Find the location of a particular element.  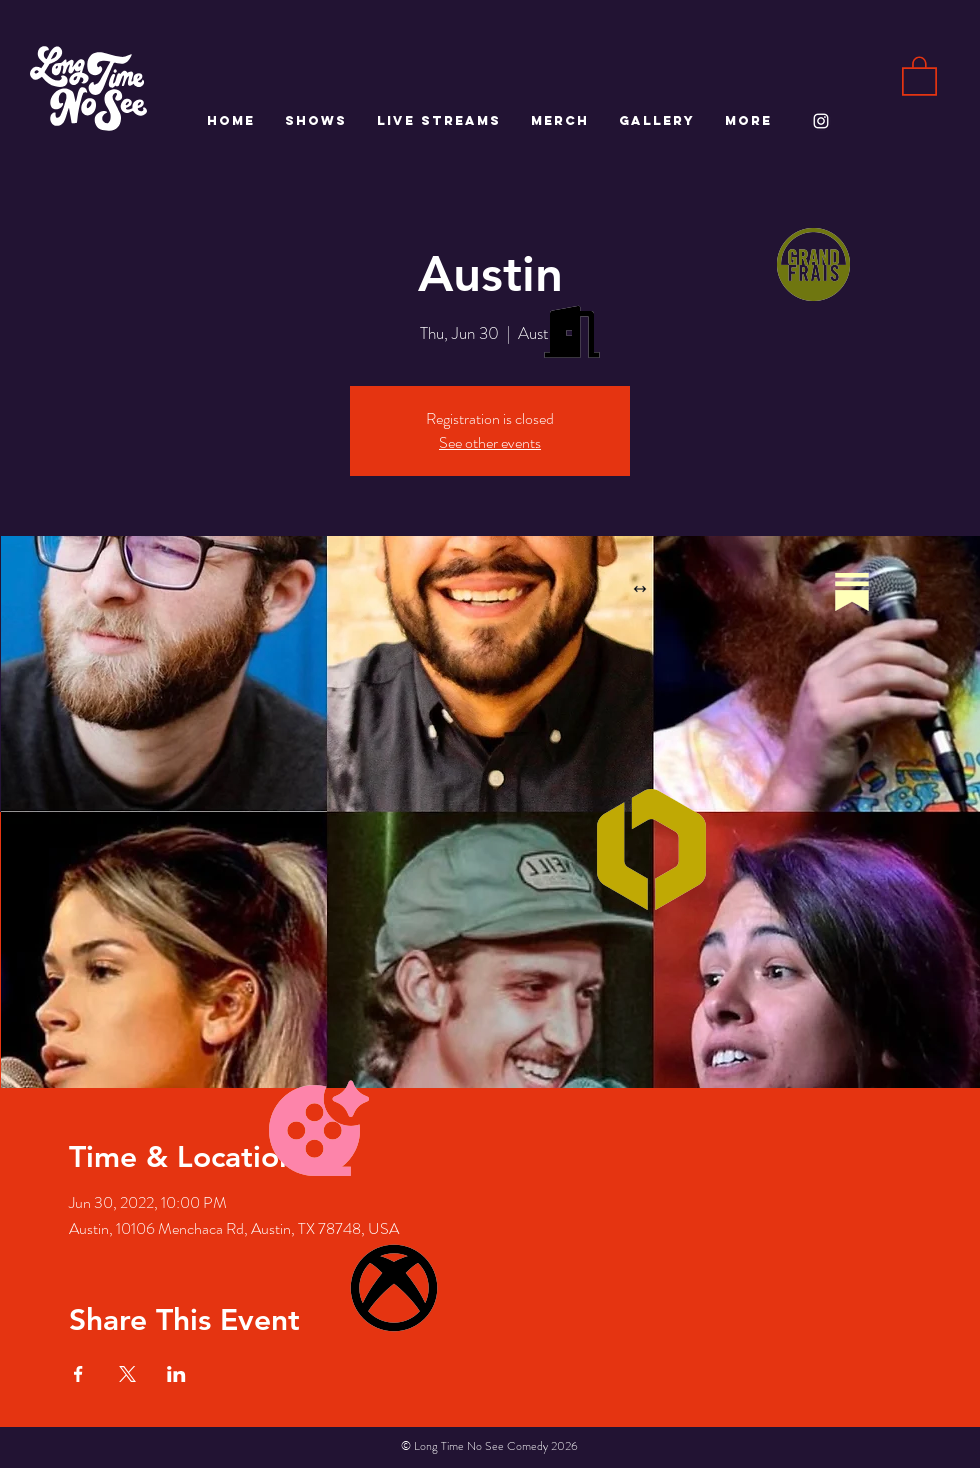

expand content horizontally is located at coordinates (640, 589).